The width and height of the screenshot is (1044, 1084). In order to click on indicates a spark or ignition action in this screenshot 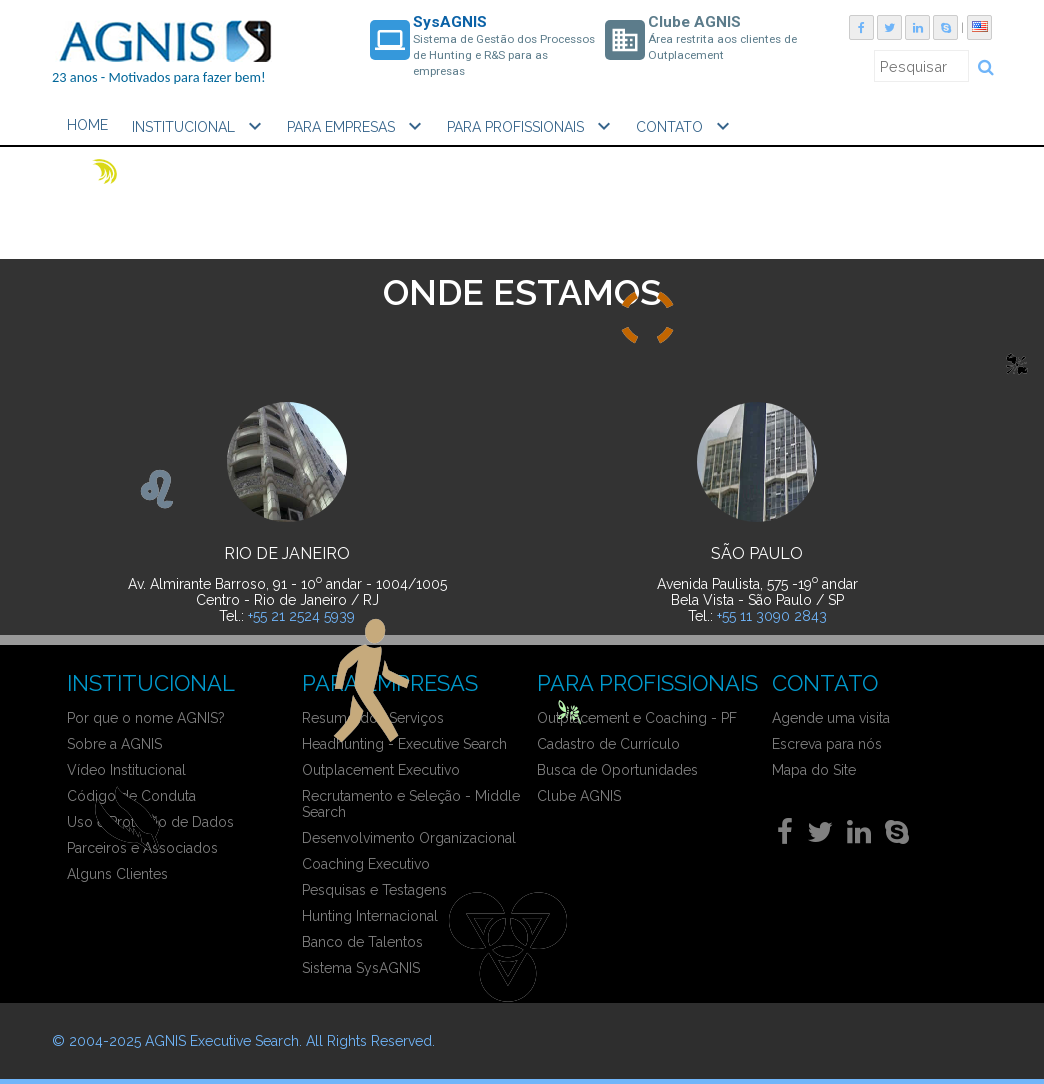, I will do `click(1017, 364)`.